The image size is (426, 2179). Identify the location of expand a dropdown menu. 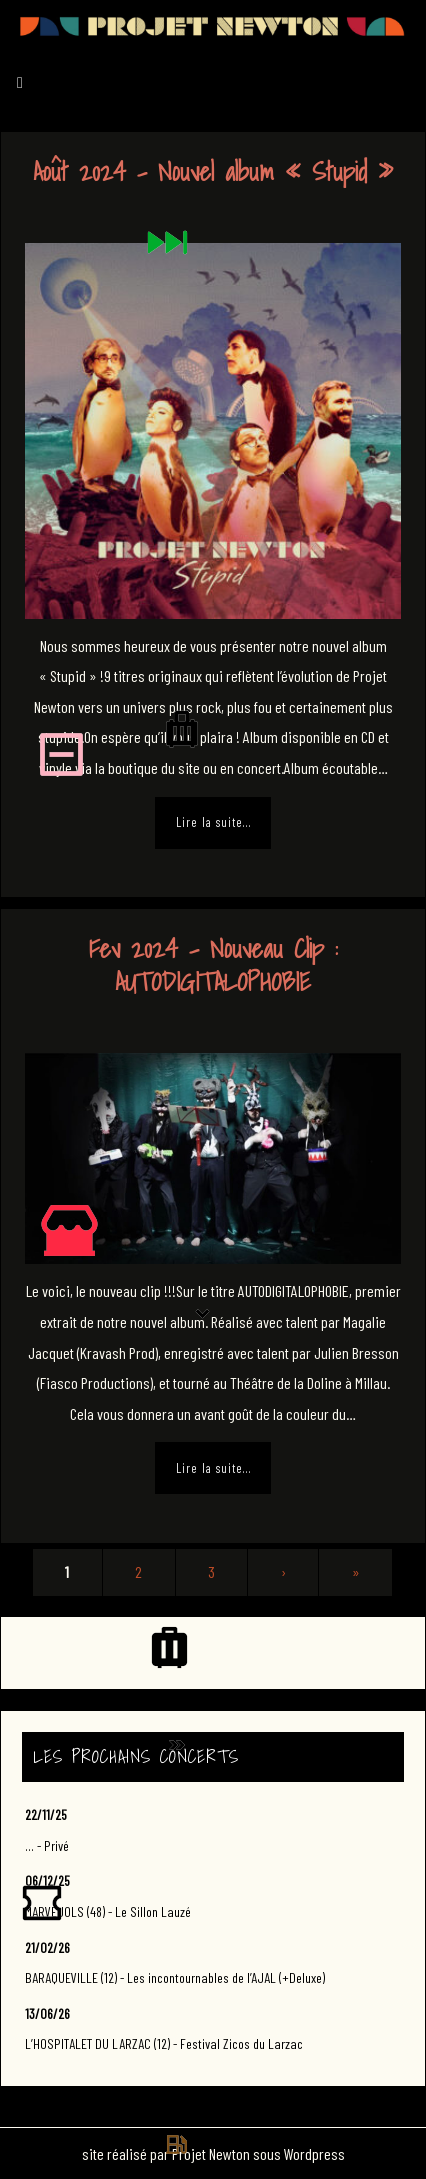
(202, 1313).